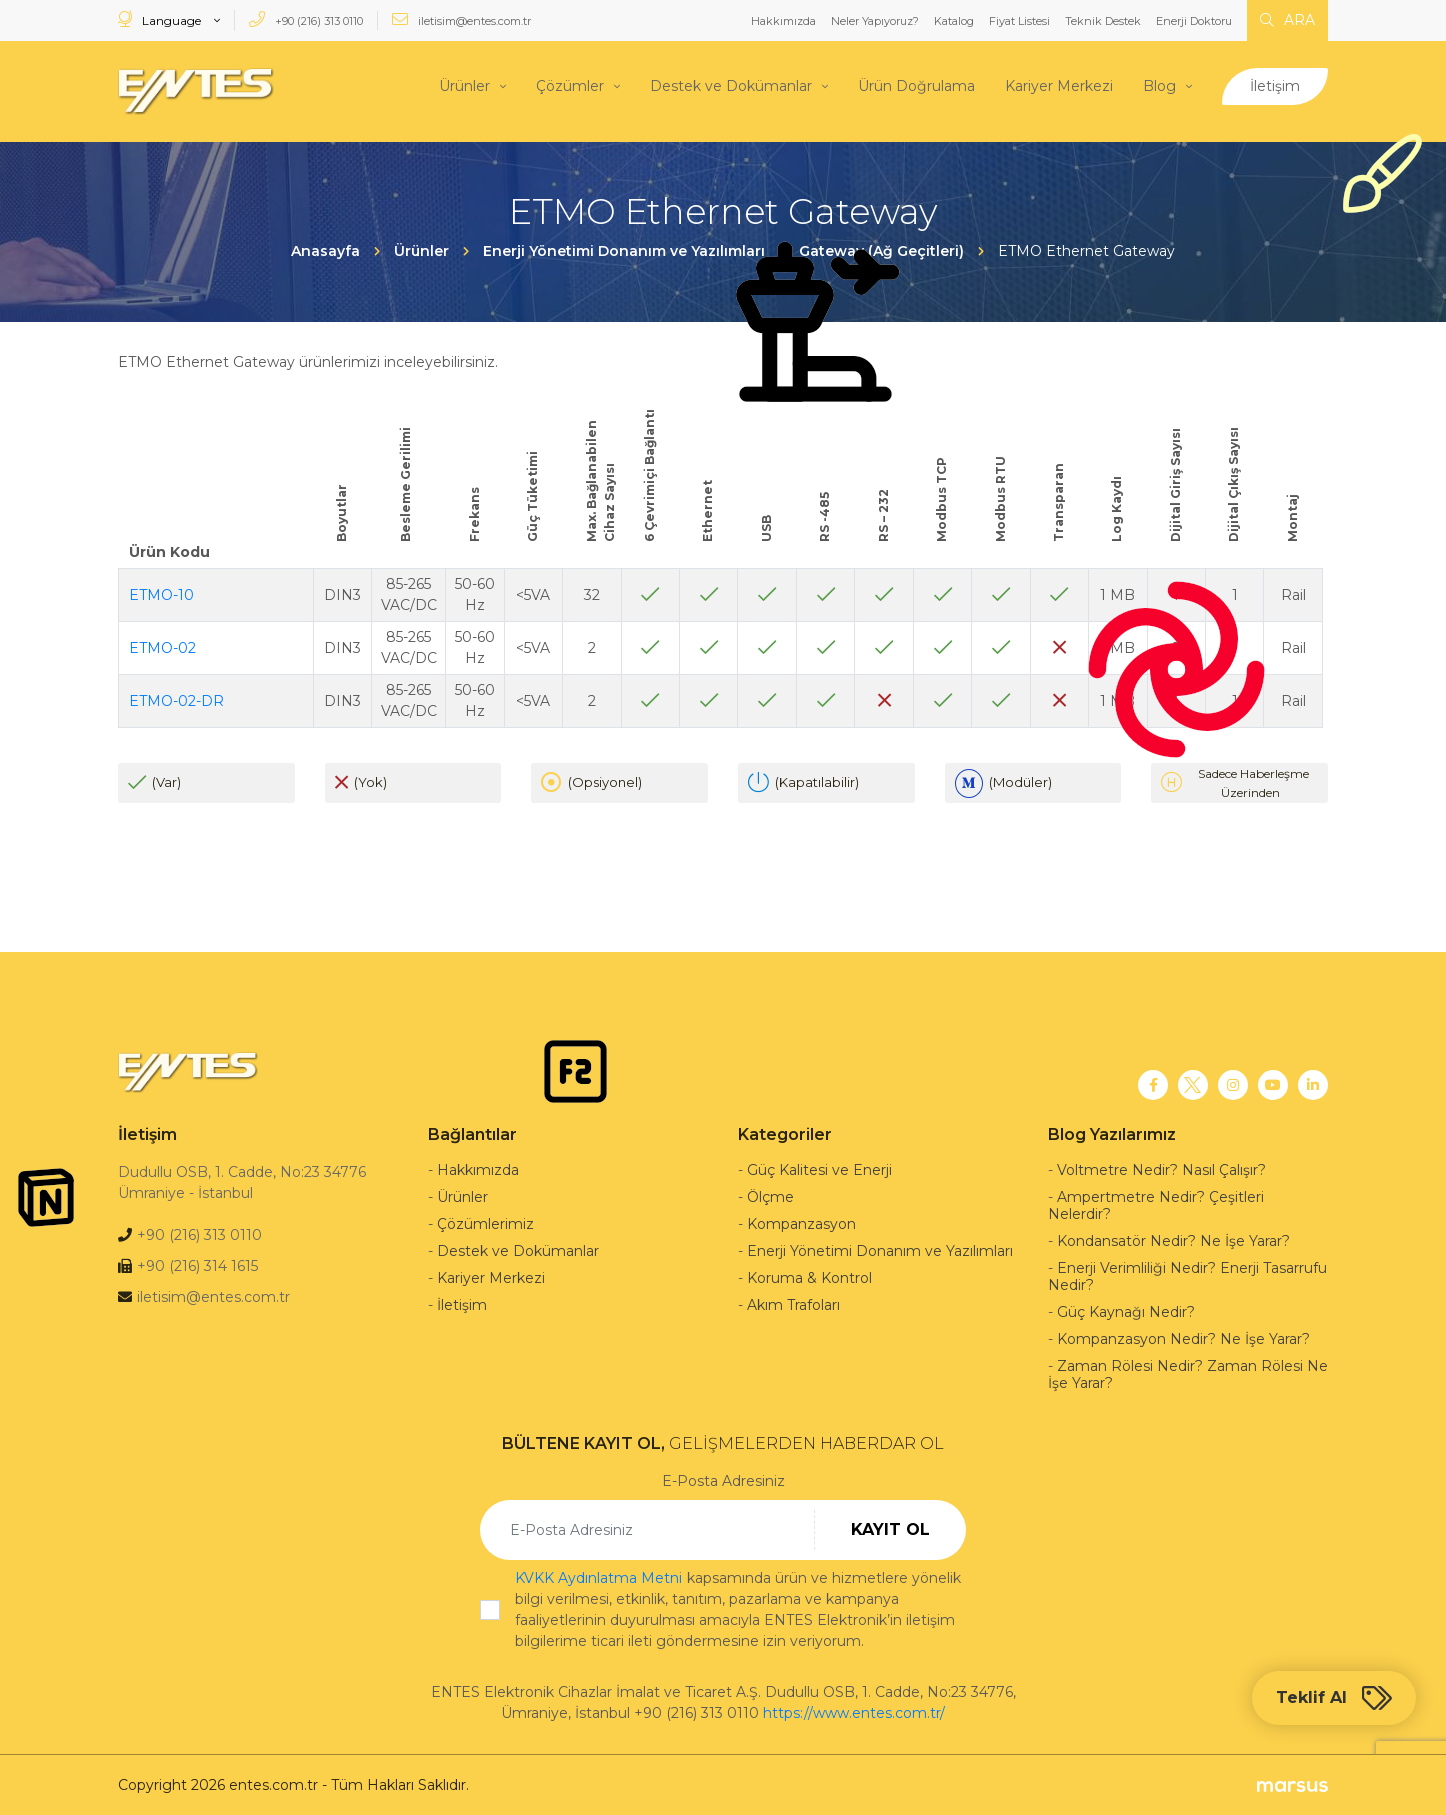 The height and width of the screenshot is (1815, 1446). I want to click on loading or processing content, so click(1176, 669).